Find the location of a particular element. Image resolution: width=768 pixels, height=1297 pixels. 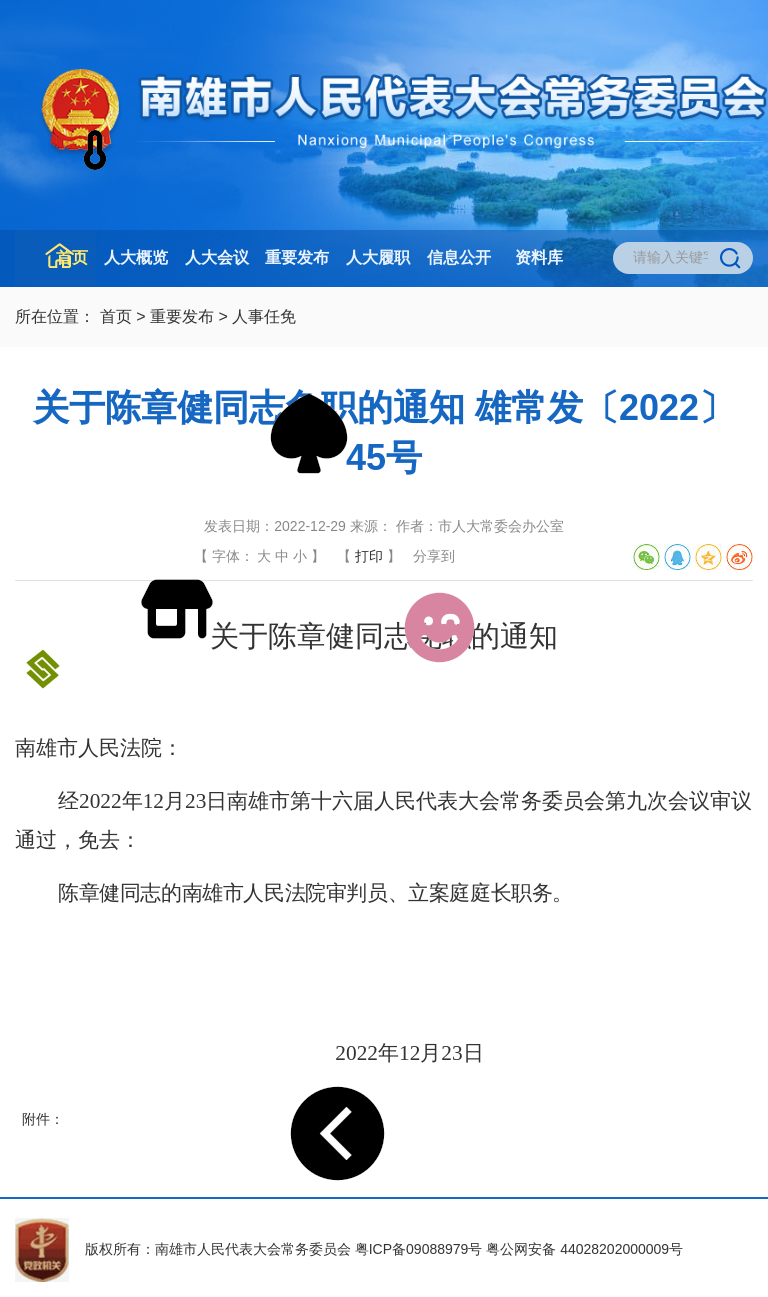

staylinked company logo is located at coordinates (43, 669).